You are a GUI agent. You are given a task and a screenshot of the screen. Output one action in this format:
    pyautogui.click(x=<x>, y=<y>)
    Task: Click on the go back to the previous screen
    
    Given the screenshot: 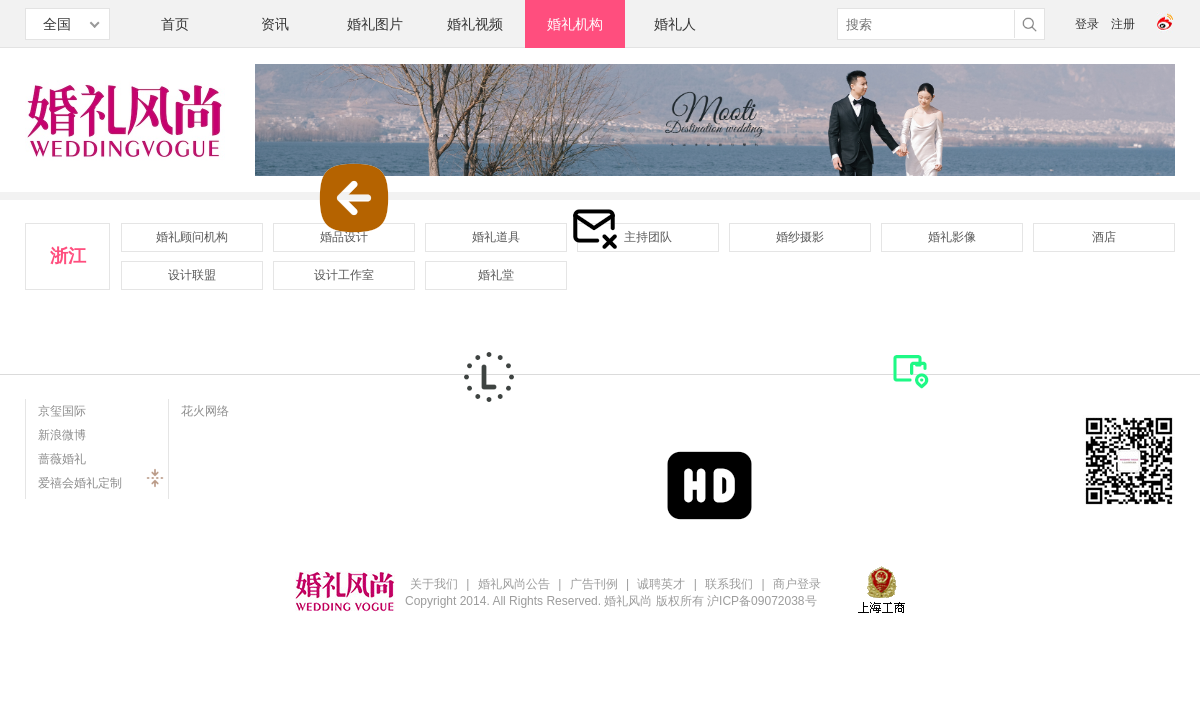 What is the action you would take?
    pyautogui.click(x=354, y=198)
    